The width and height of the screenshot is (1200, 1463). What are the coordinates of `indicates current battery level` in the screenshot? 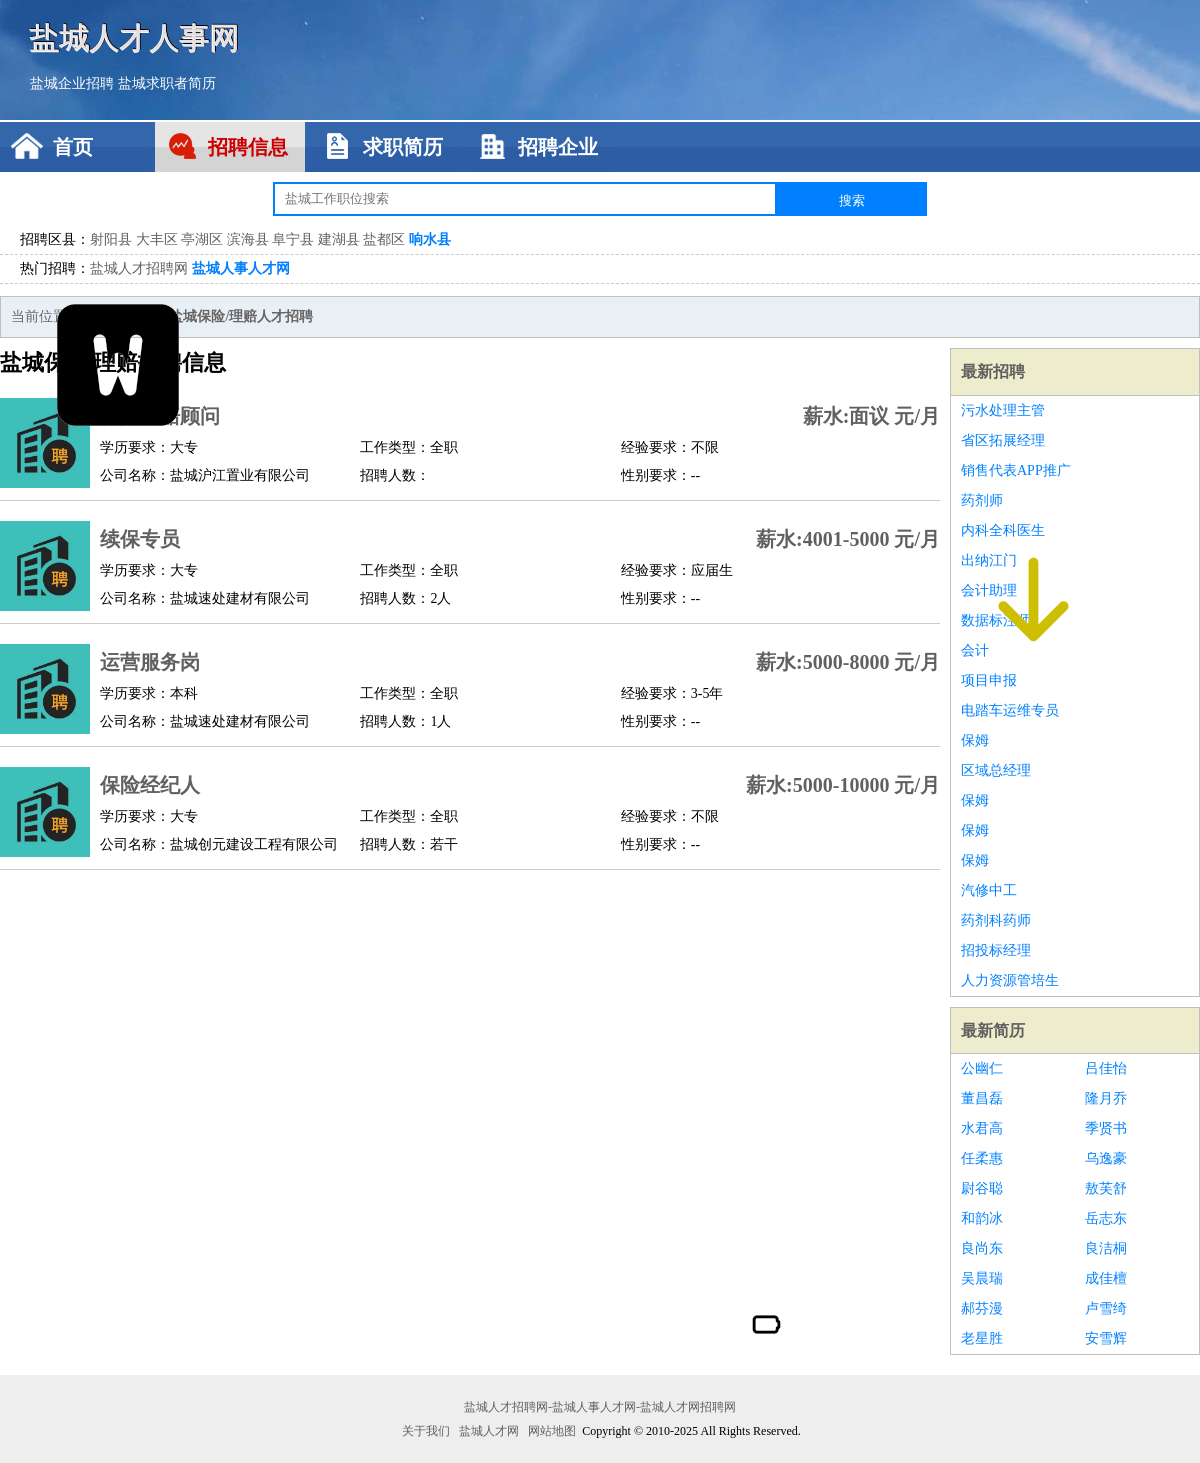 It's located at (766, 1324).